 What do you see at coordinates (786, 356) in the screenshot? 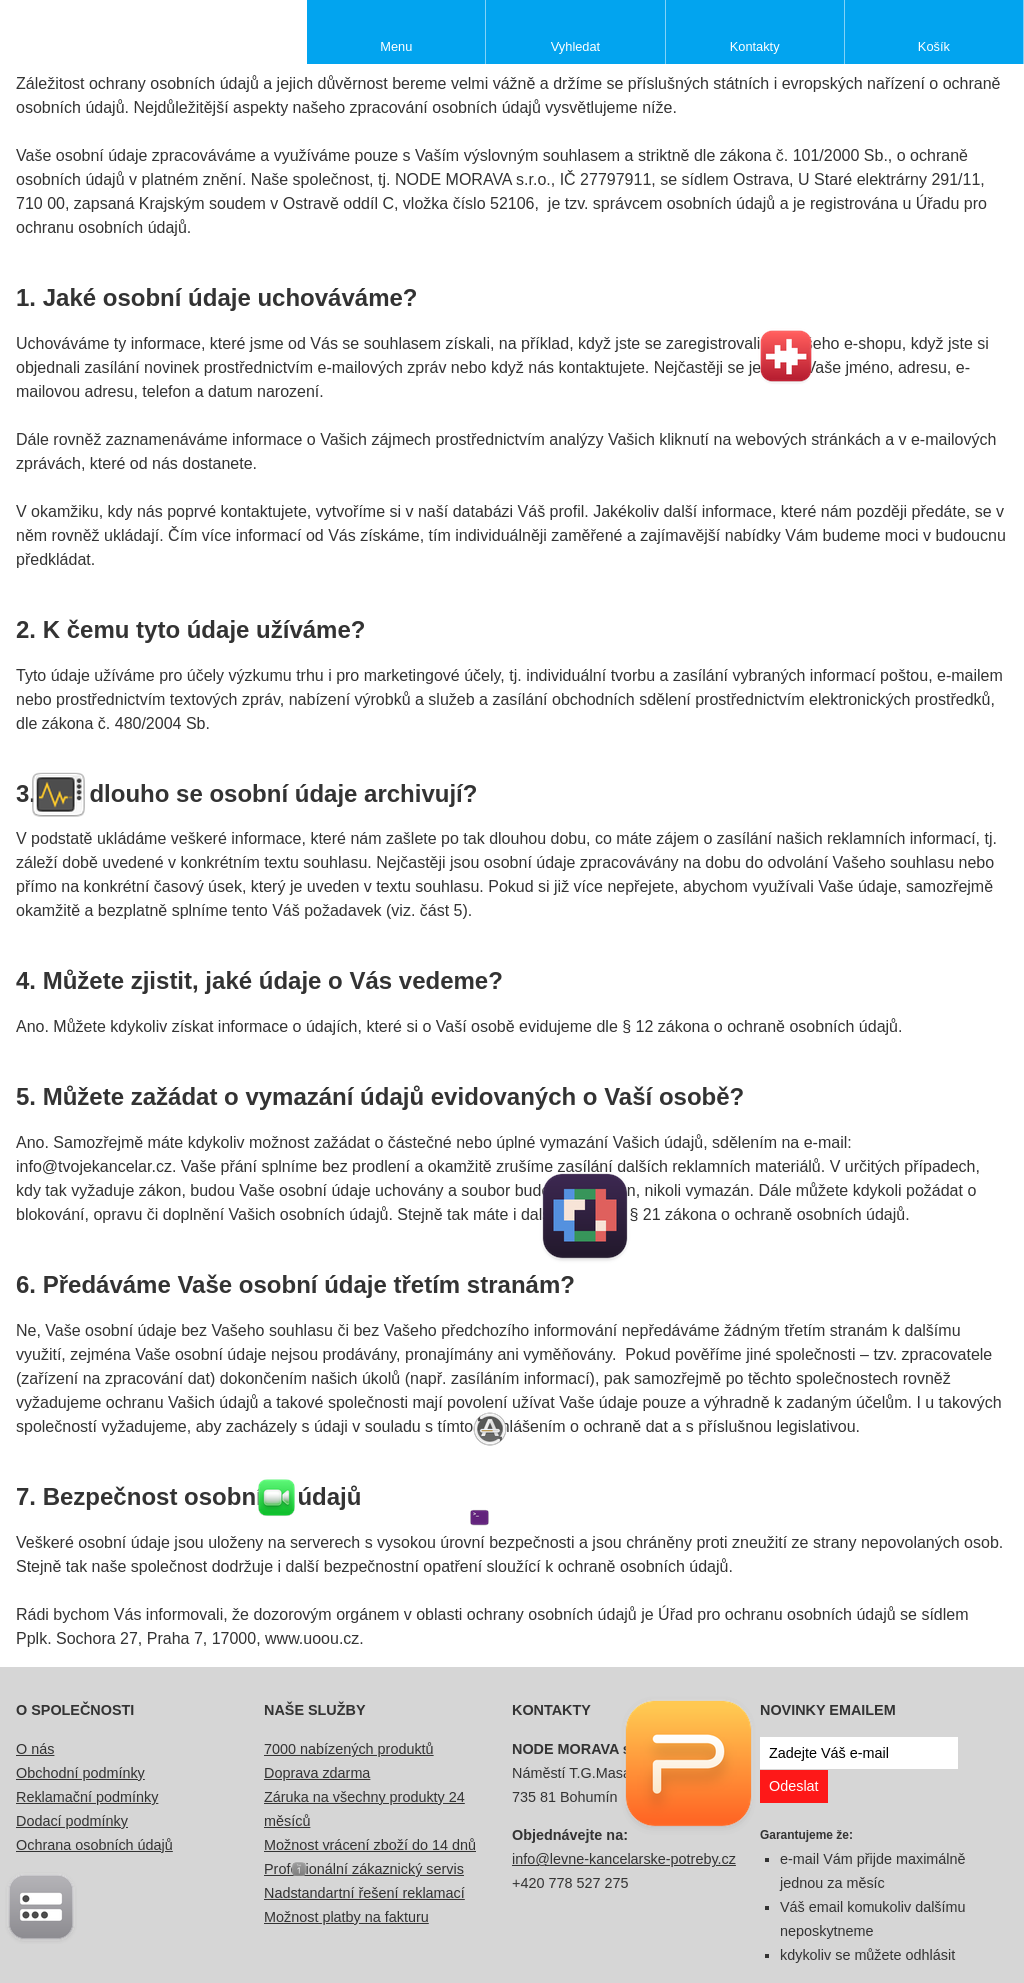
I see `open tenacity audio editor` at bounding box center [786, 356].